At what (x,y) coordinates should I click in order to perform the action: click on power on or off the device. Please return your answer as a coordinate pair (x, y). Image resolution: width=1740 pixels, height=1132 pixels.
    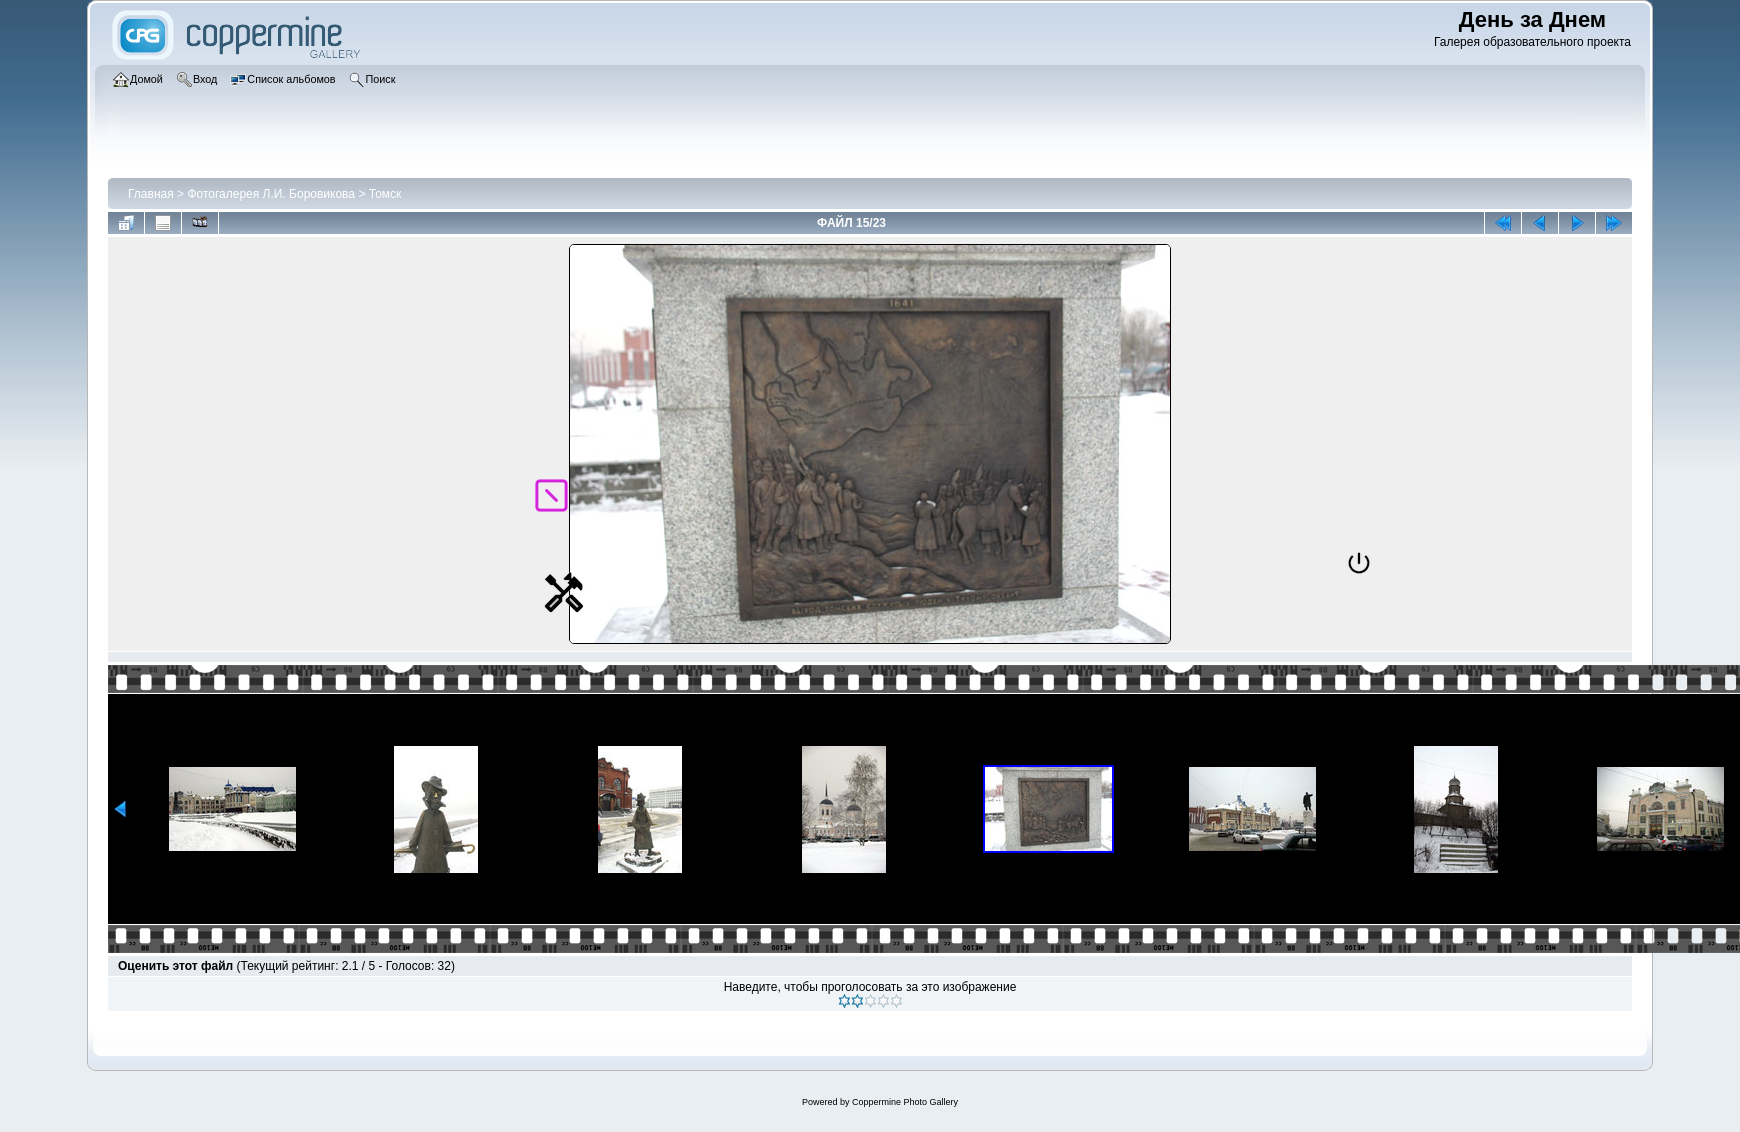
    Looking at the image, I should click on (1359, 563).